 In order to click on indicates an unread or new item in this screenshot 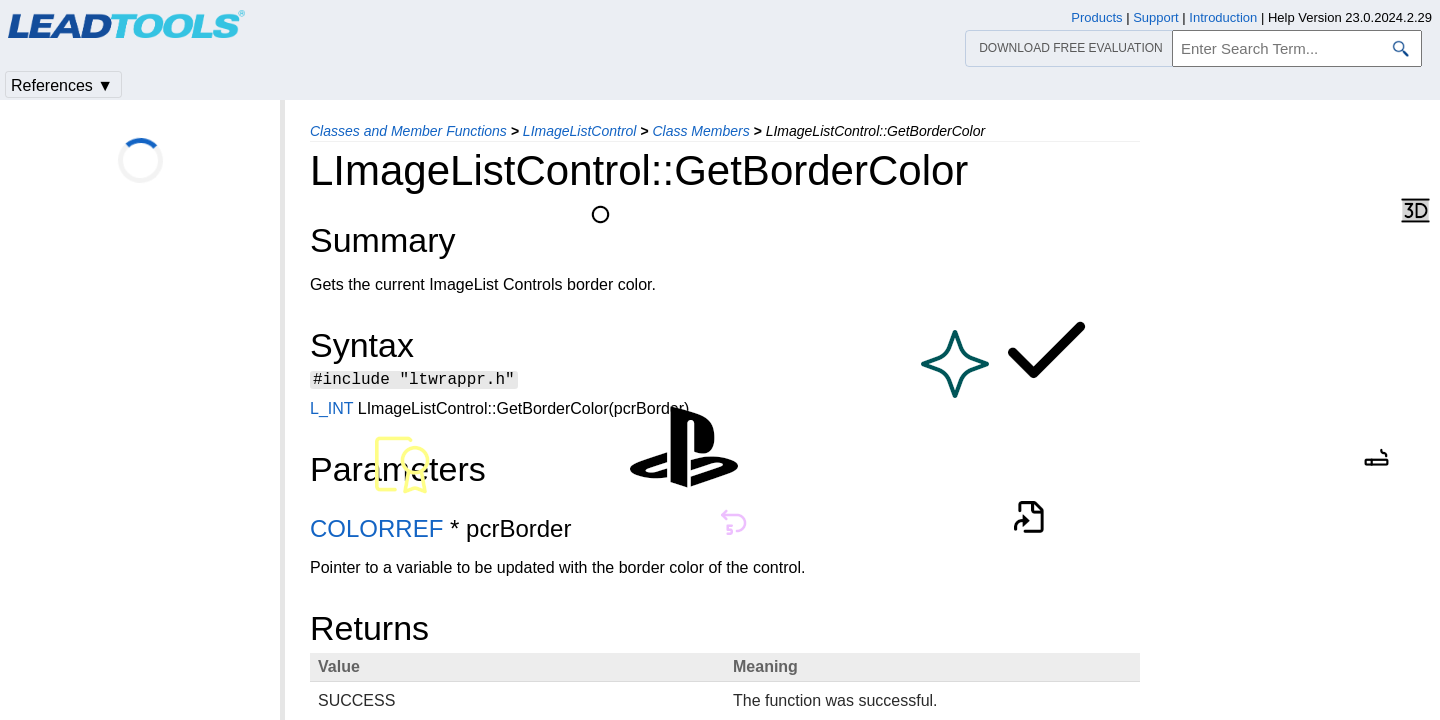, I will do `click(600, 214)`.